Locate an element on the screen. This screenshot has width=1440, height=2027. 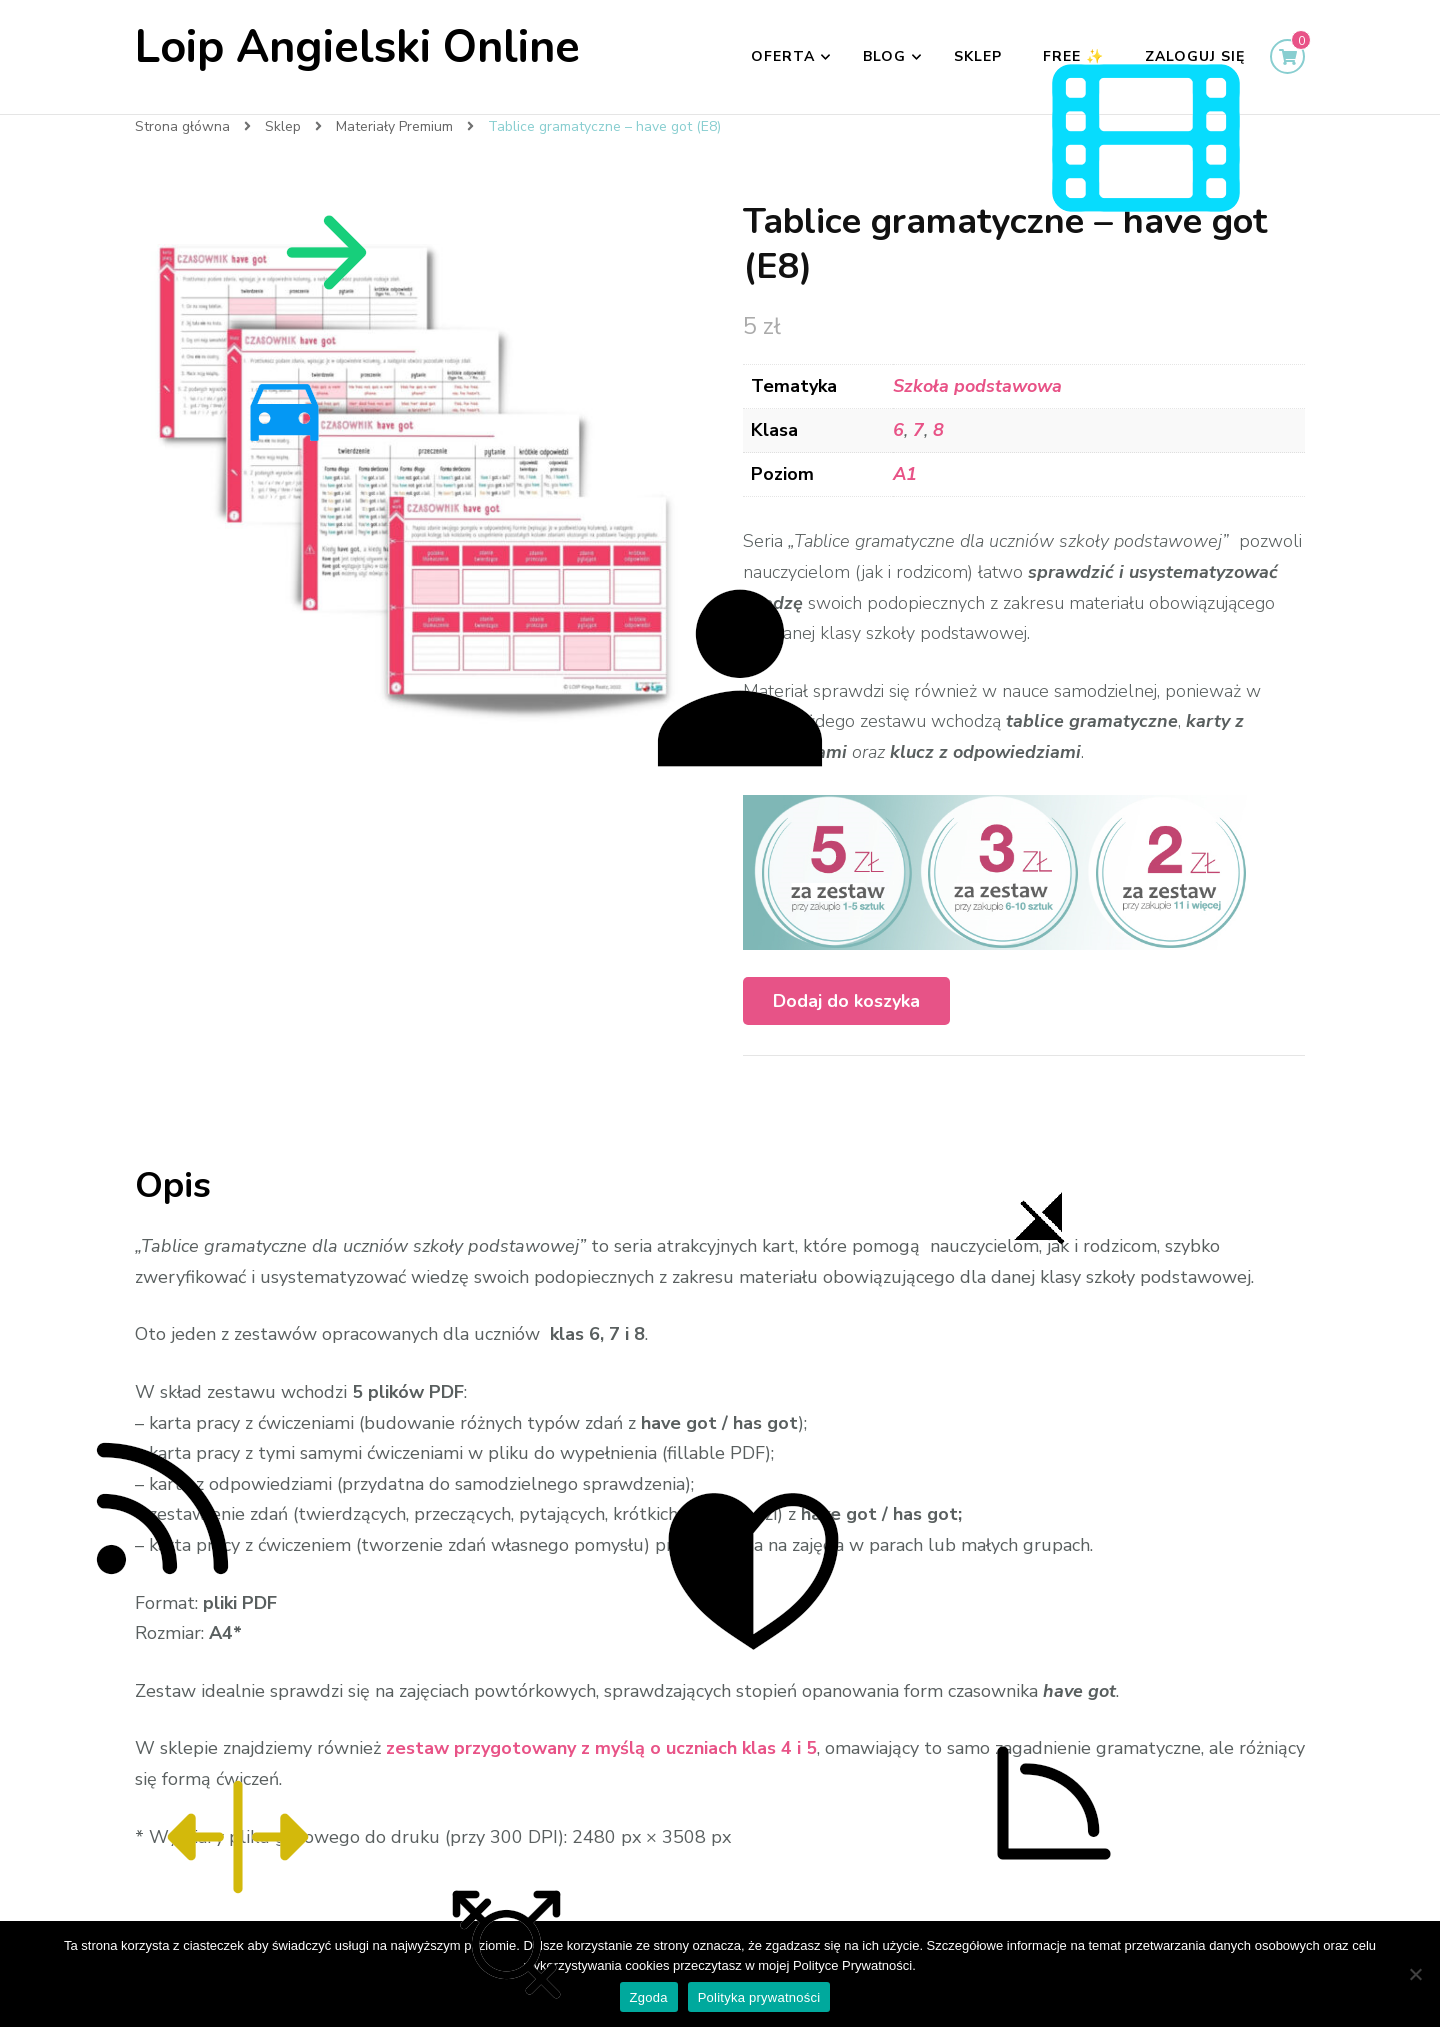
expand content horizontally is located at coordinates (238, 1837).